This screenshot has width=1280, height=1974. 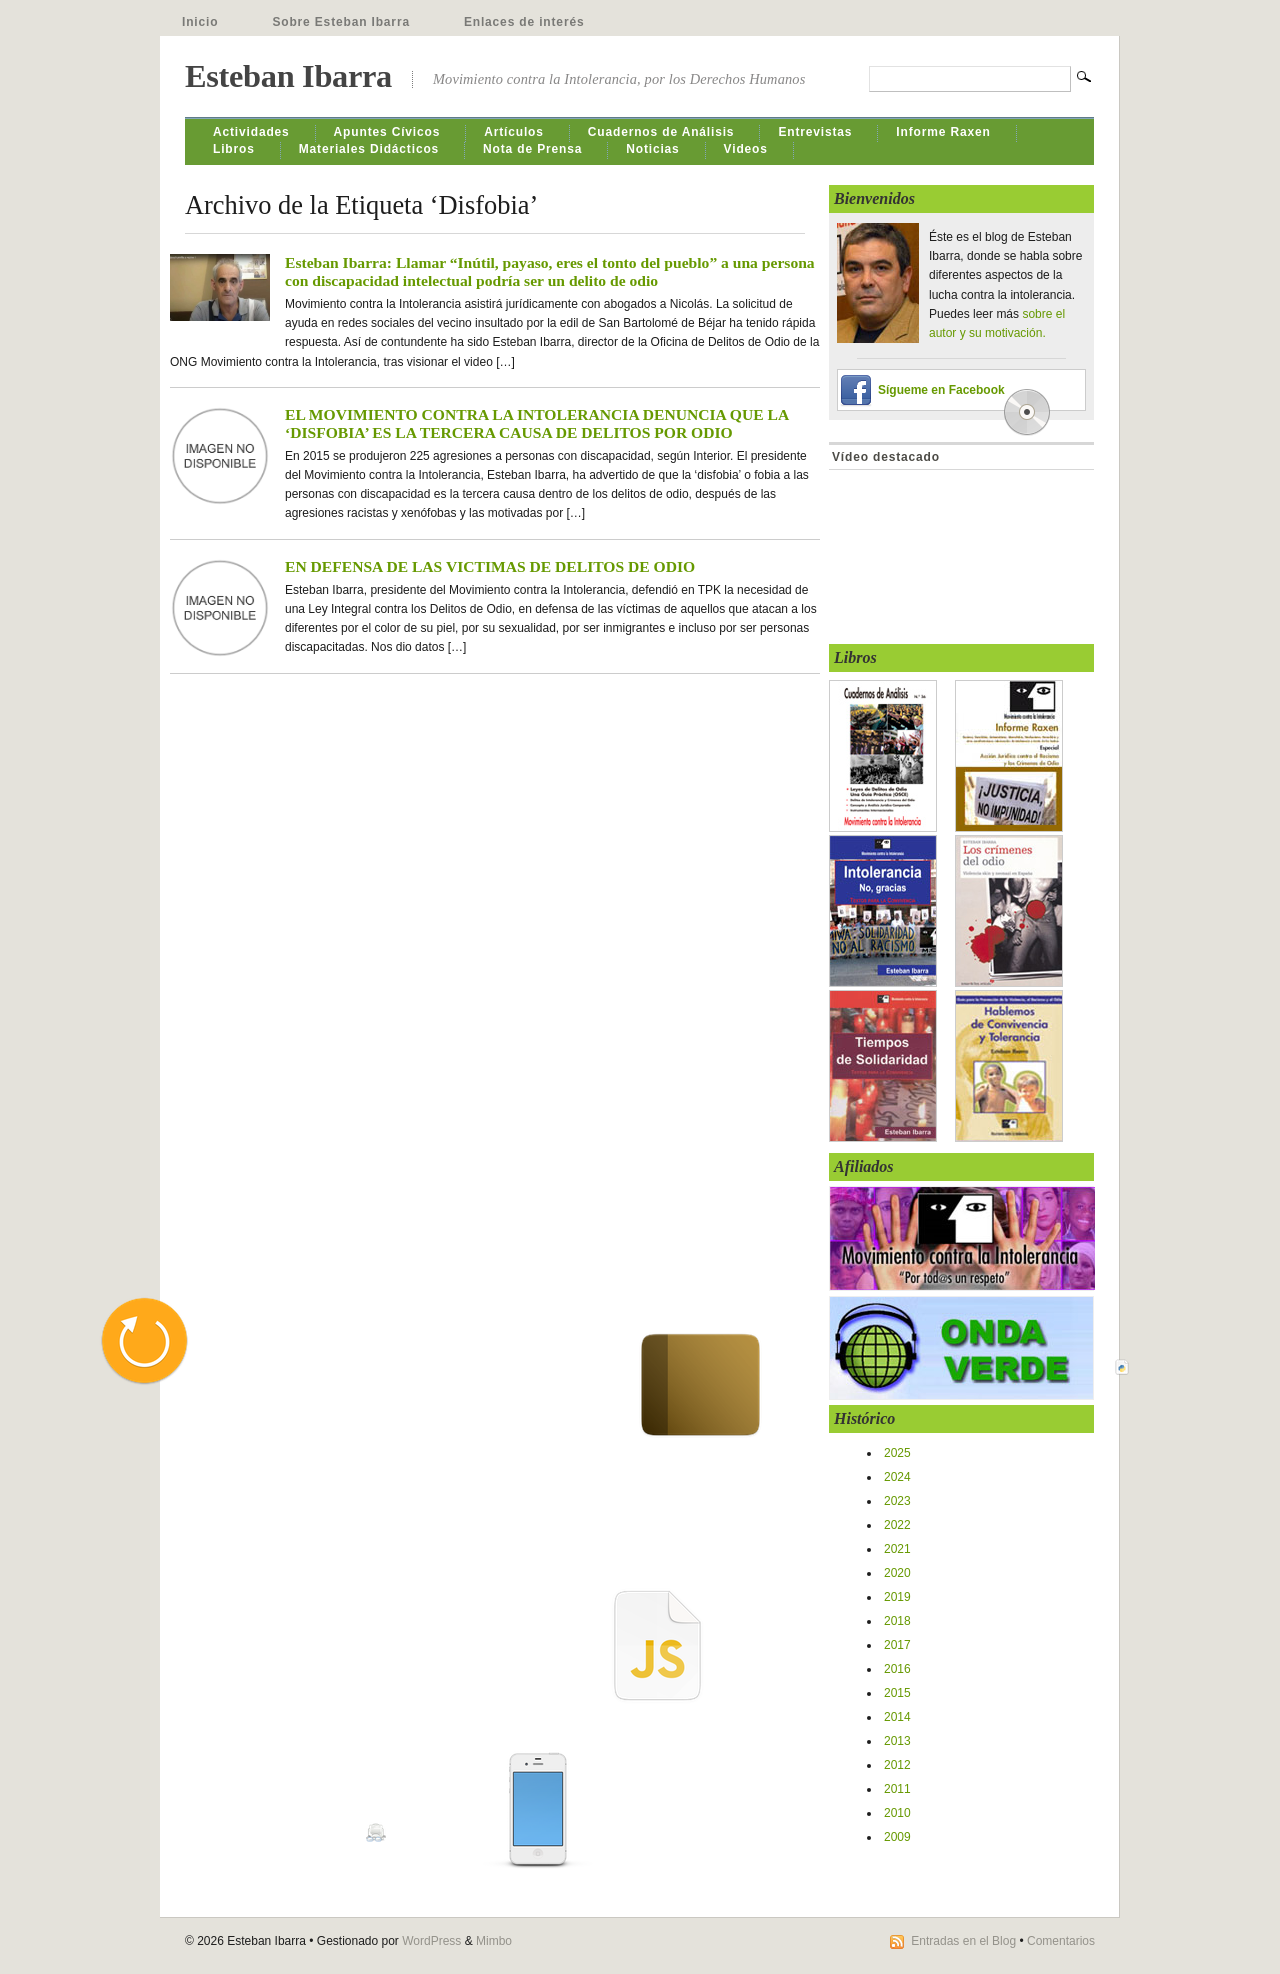 What do you see at coordinates (1027, 412) in the screenshot?
I see `indicates a rewritable DVD disc` at bounding box center [1027, 412].